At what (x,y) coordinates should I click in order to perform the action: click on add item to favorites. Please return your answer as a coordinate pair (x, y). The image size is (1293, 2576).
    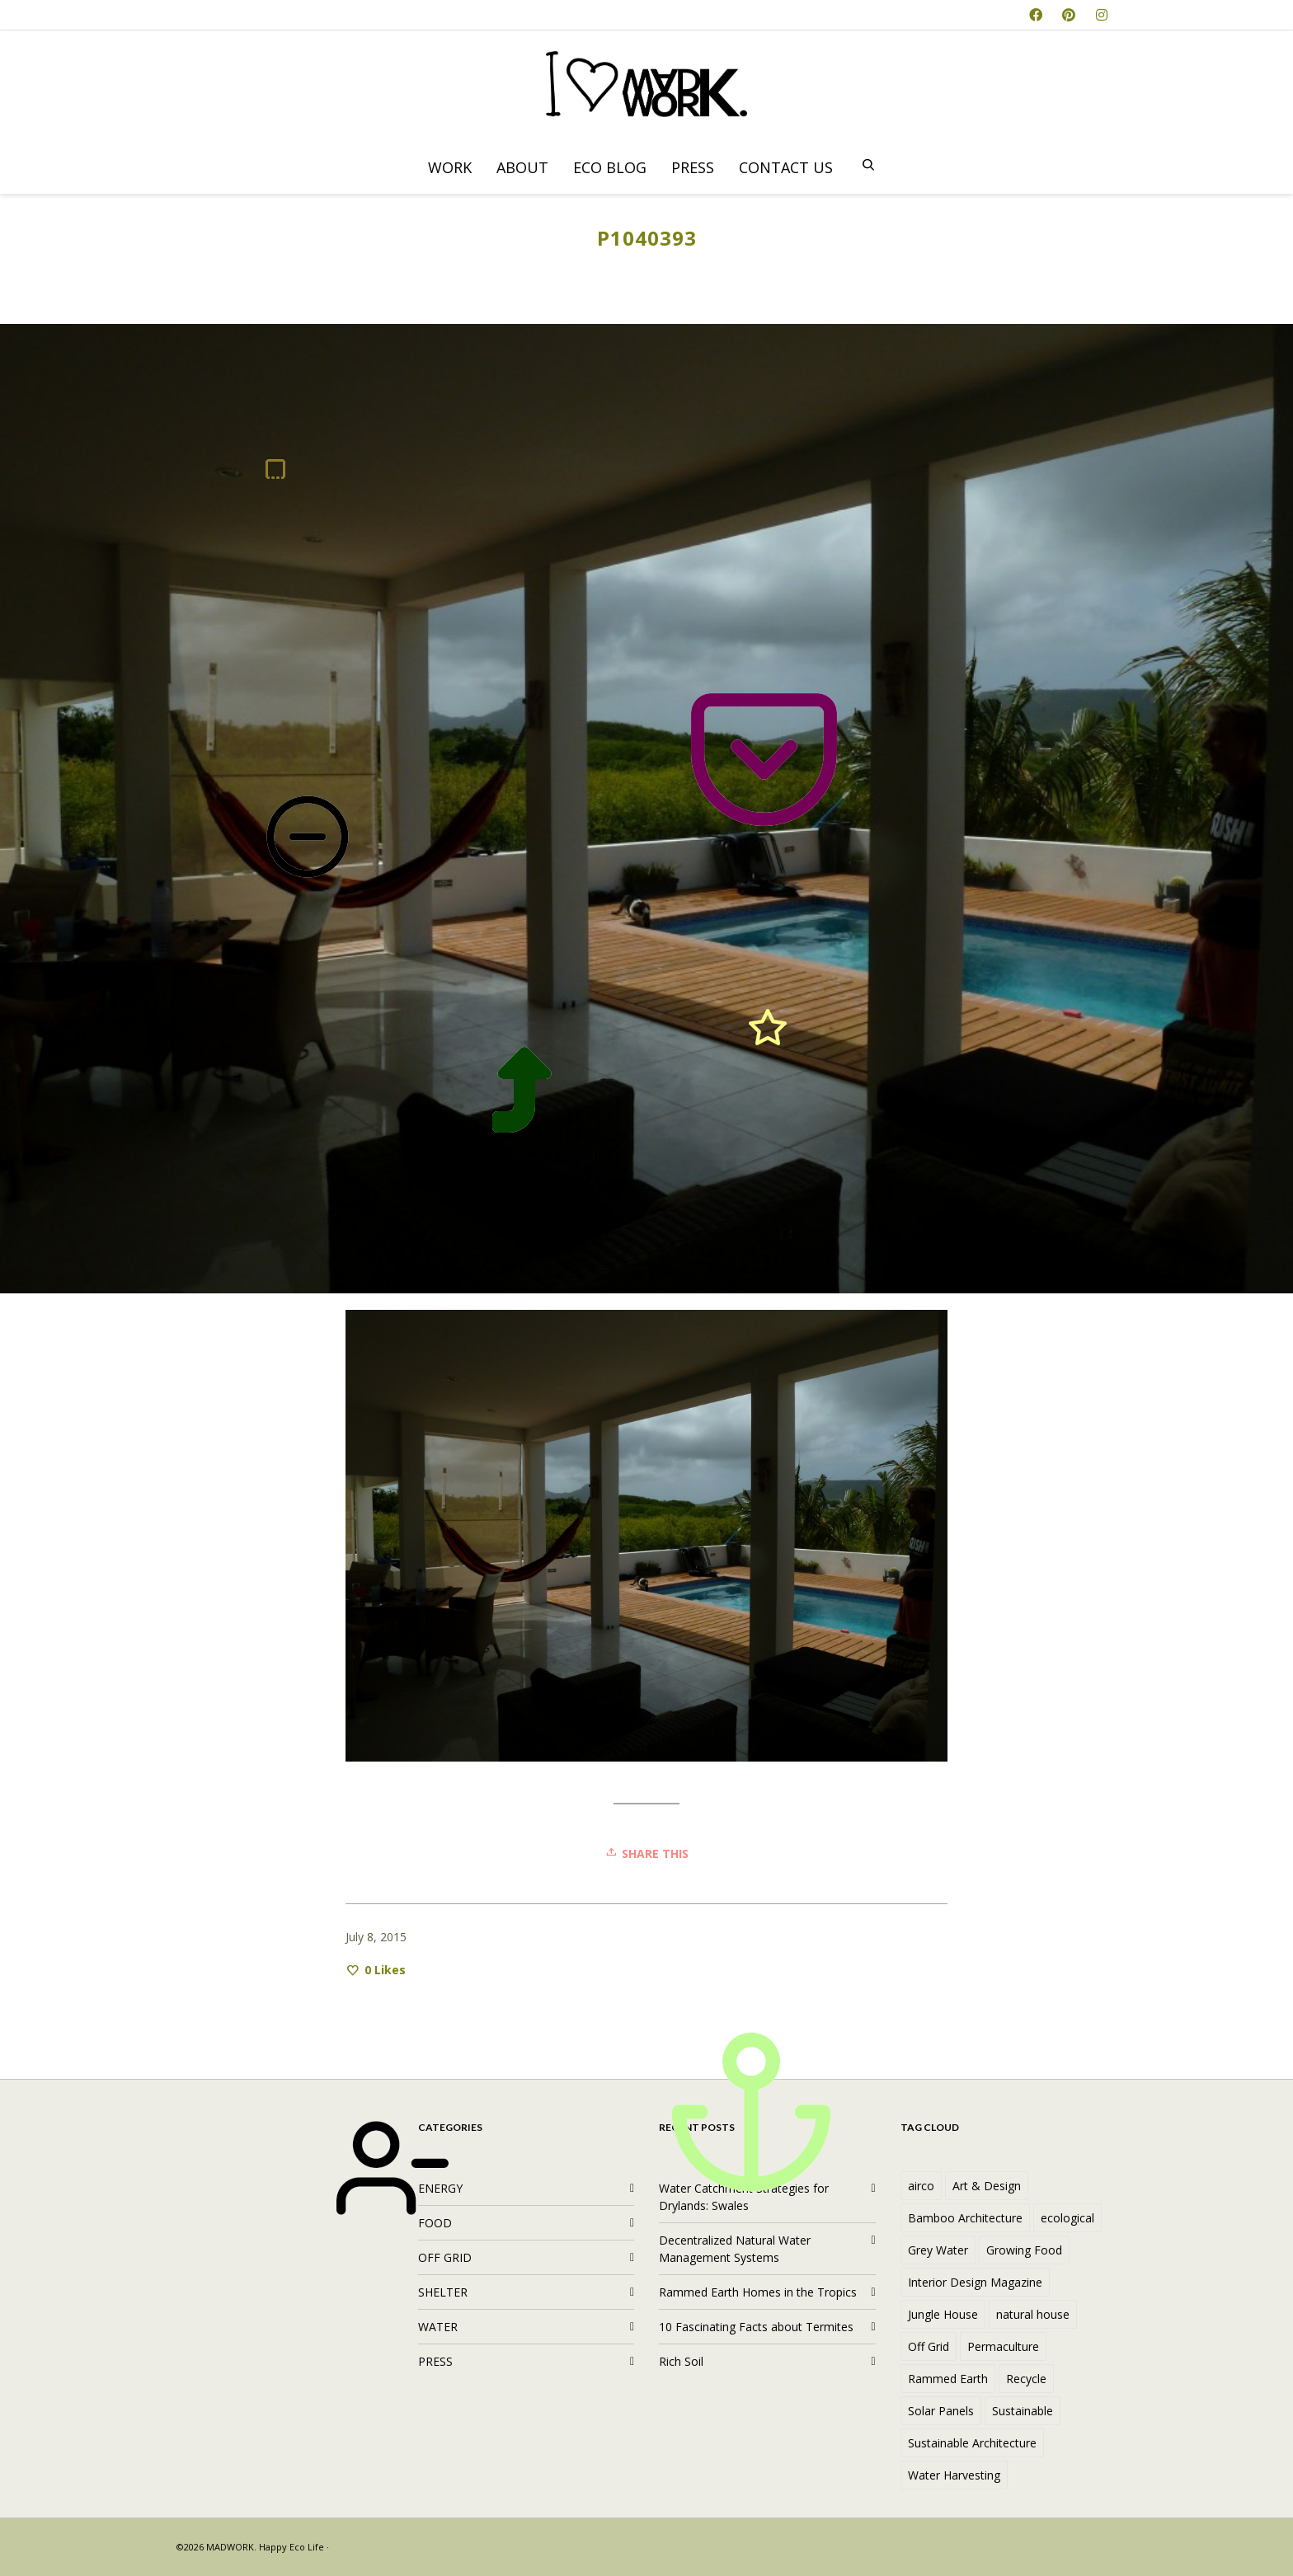
    Looking at the image, I should click on (768, 1028).